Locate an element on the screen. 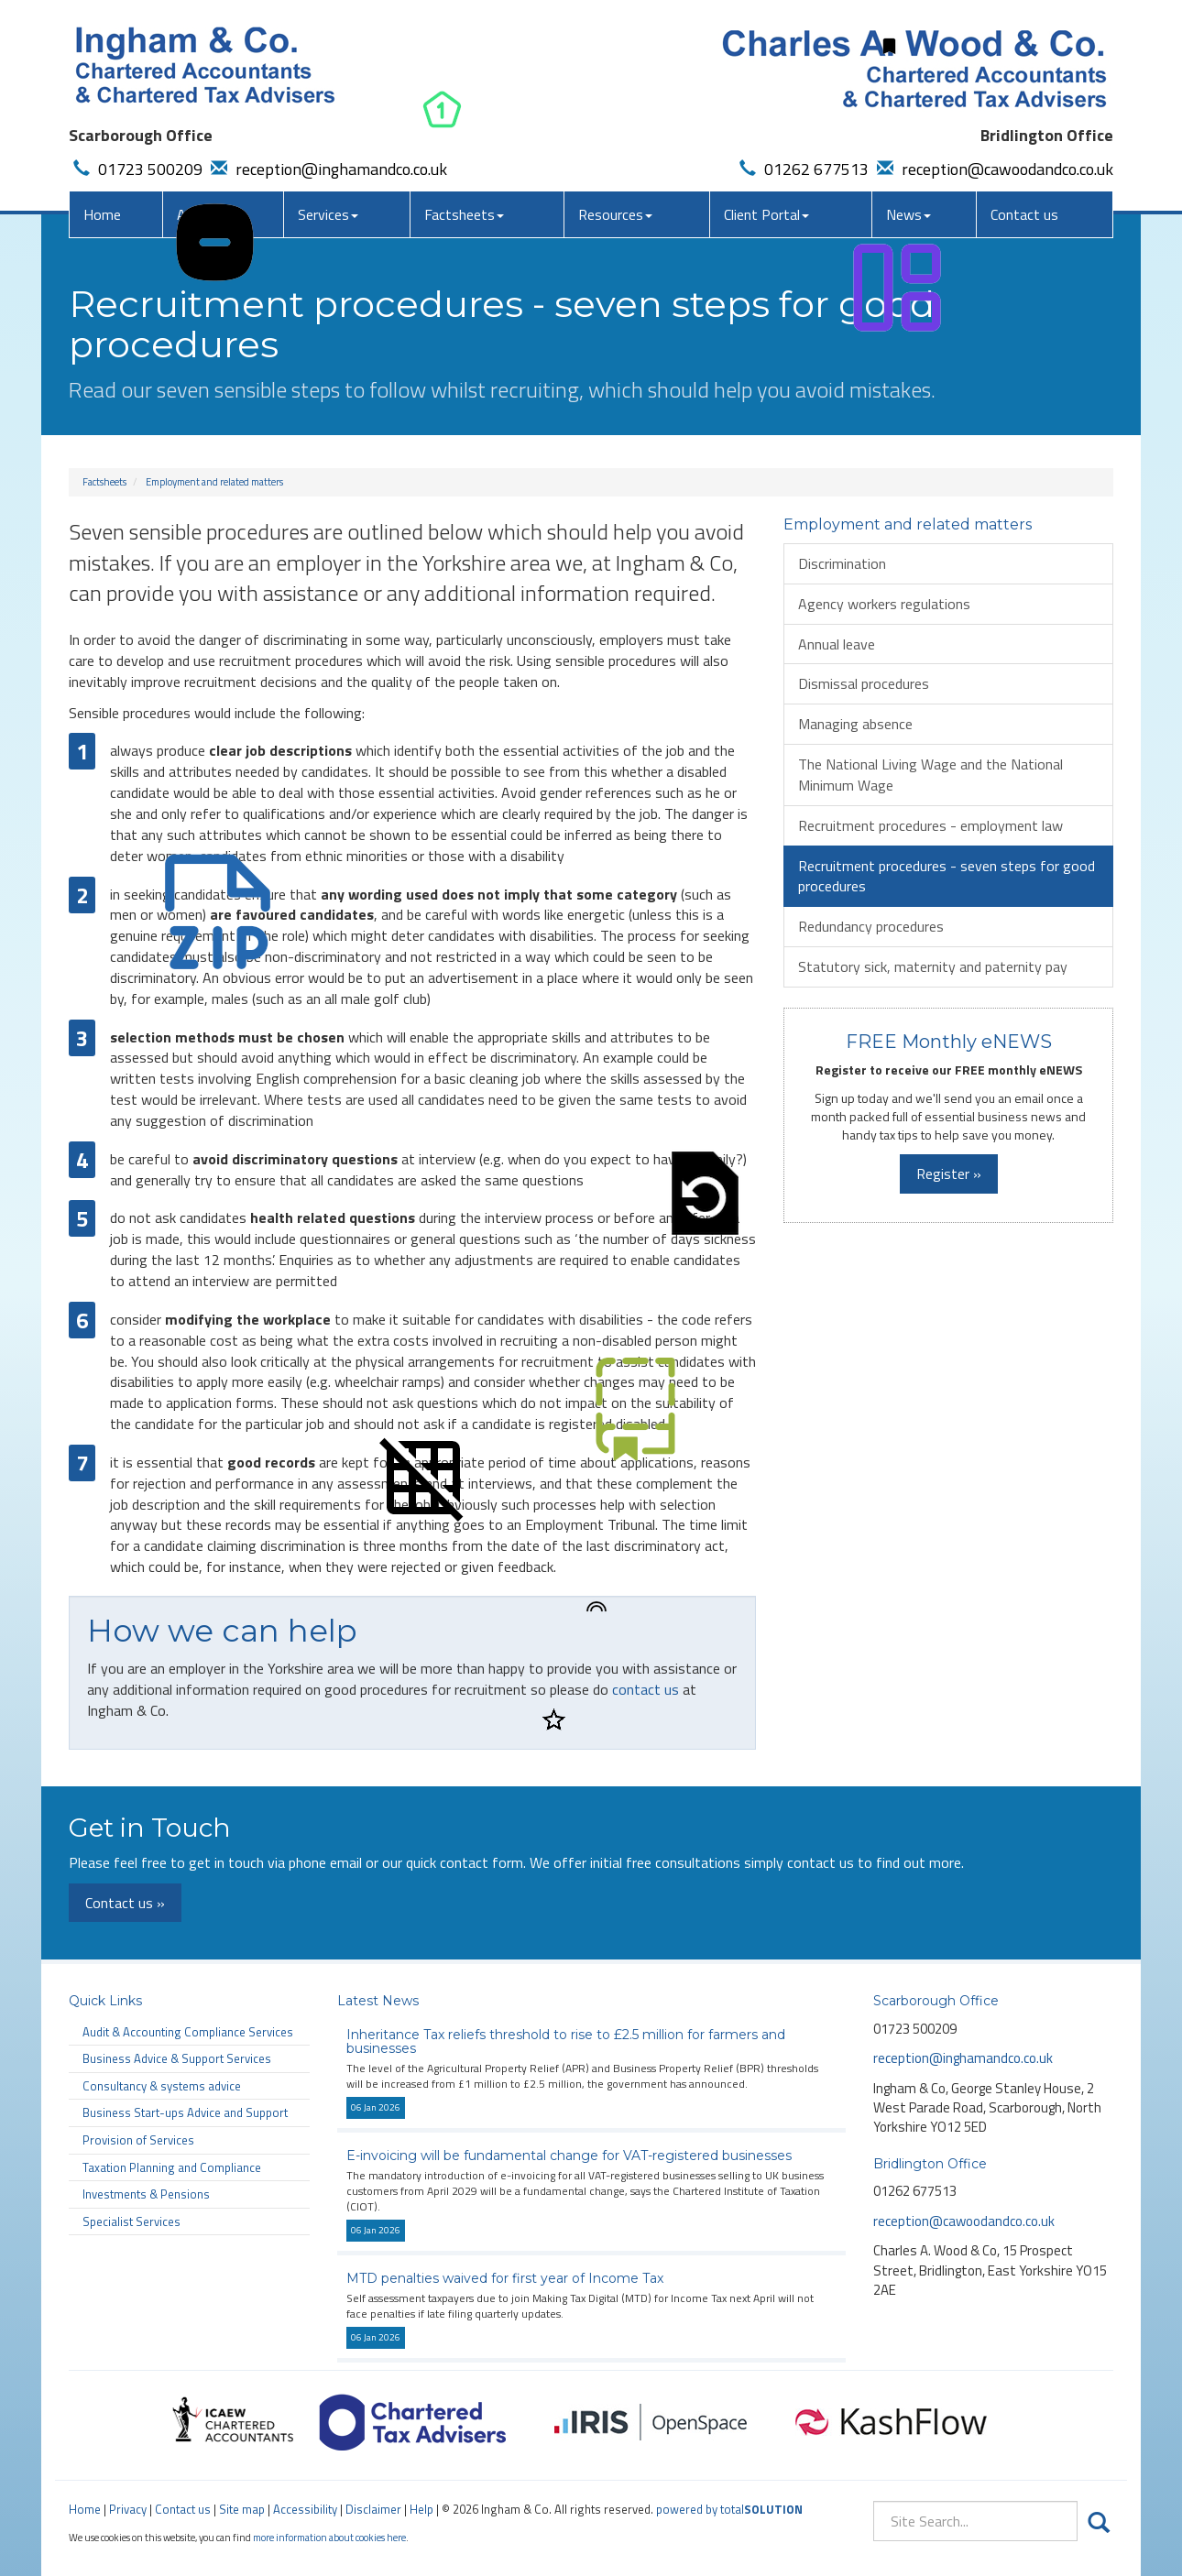 This screenshot has height=2576, width=1182. restore a previous version of a document is located at coordinates (705, 1193).